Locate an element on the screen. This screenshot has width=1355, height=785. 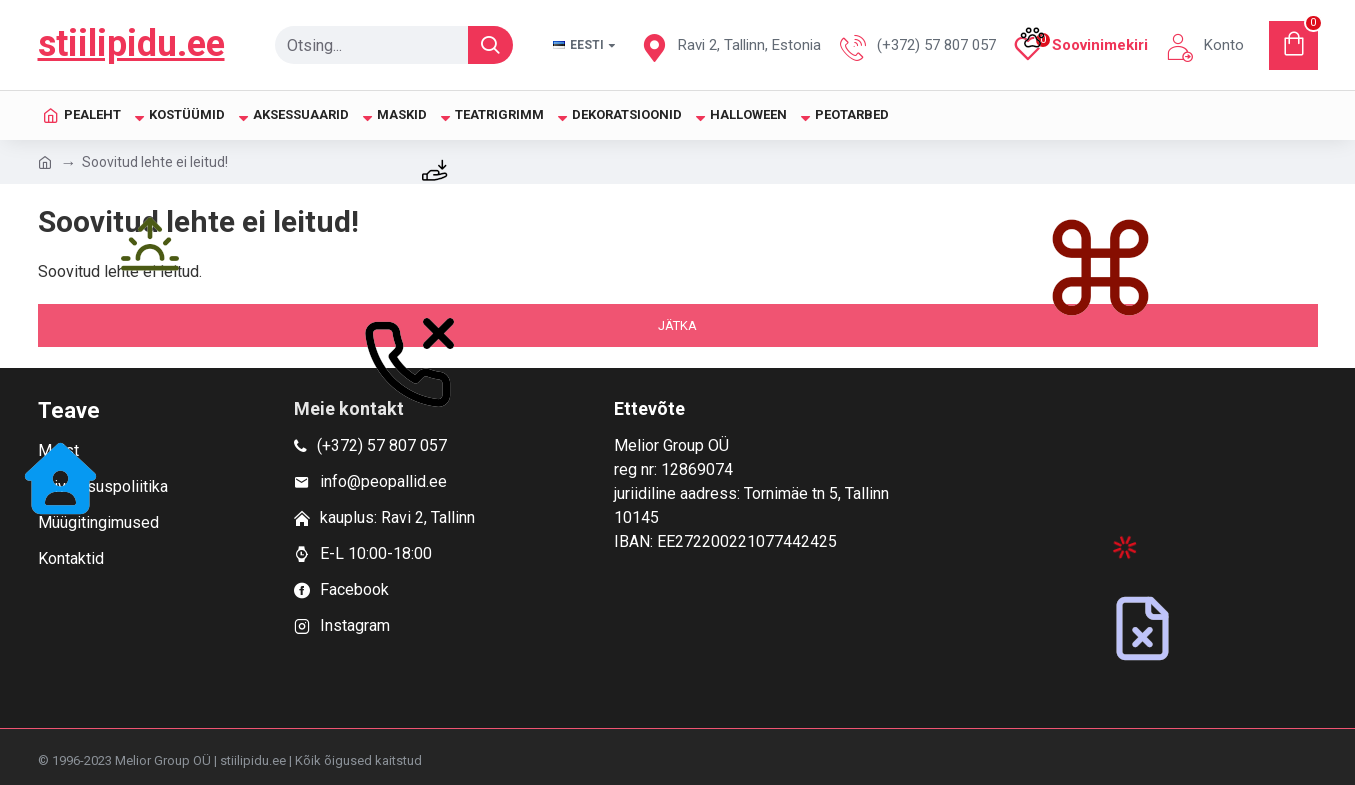
receive or accept an incoming item is located at coordinates (435, 171).